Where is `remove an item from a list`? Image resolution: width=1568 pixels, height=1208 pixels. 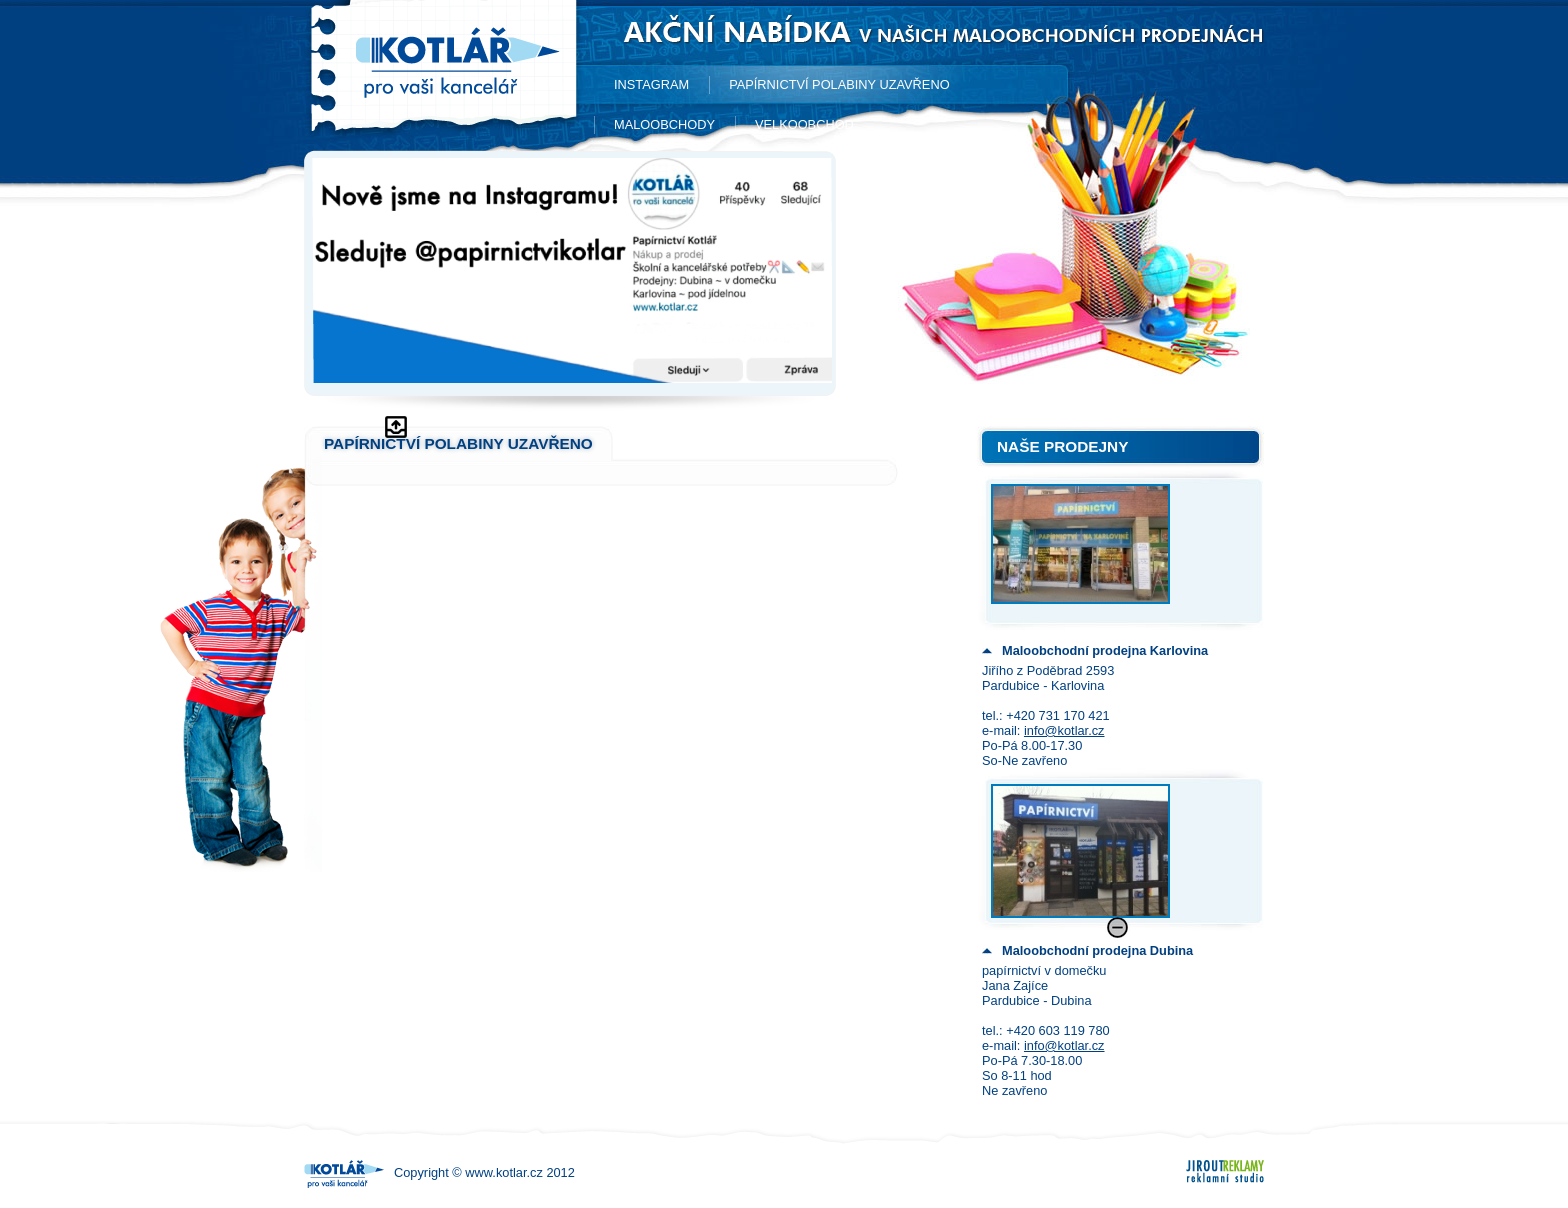
remove an item from a list is located at coordinates (1117, 927).